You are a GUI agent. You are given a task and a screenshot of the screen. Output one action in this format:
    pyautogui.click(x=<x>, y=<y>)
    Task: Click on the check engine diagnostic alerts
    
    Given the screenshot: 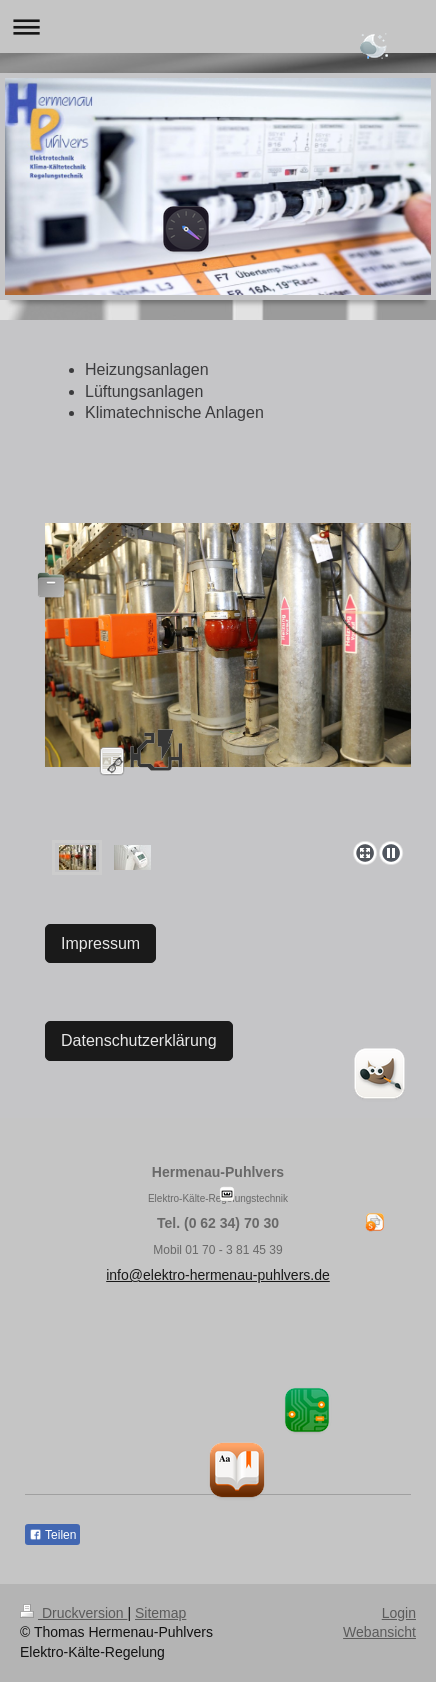 What is the action you would take?
    pyautogui.click(x=154, y=753)
    